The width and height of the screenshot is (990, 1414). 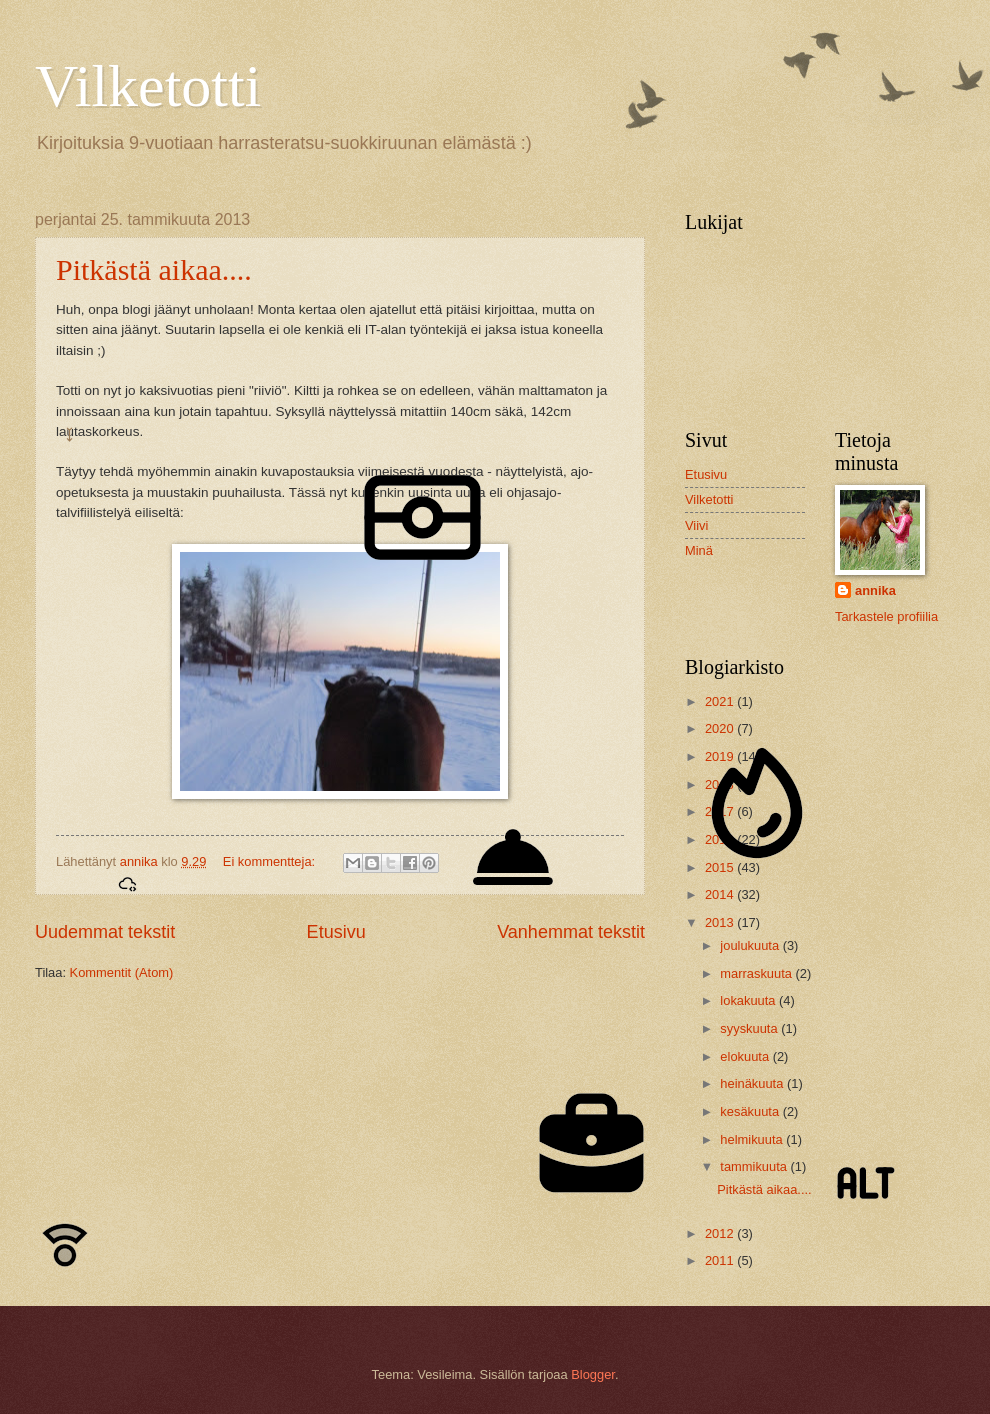 What do you see at coordinates (591, 1145) in the screenshot?
I see `access work or business documents` at bounding box center [591, 1145].